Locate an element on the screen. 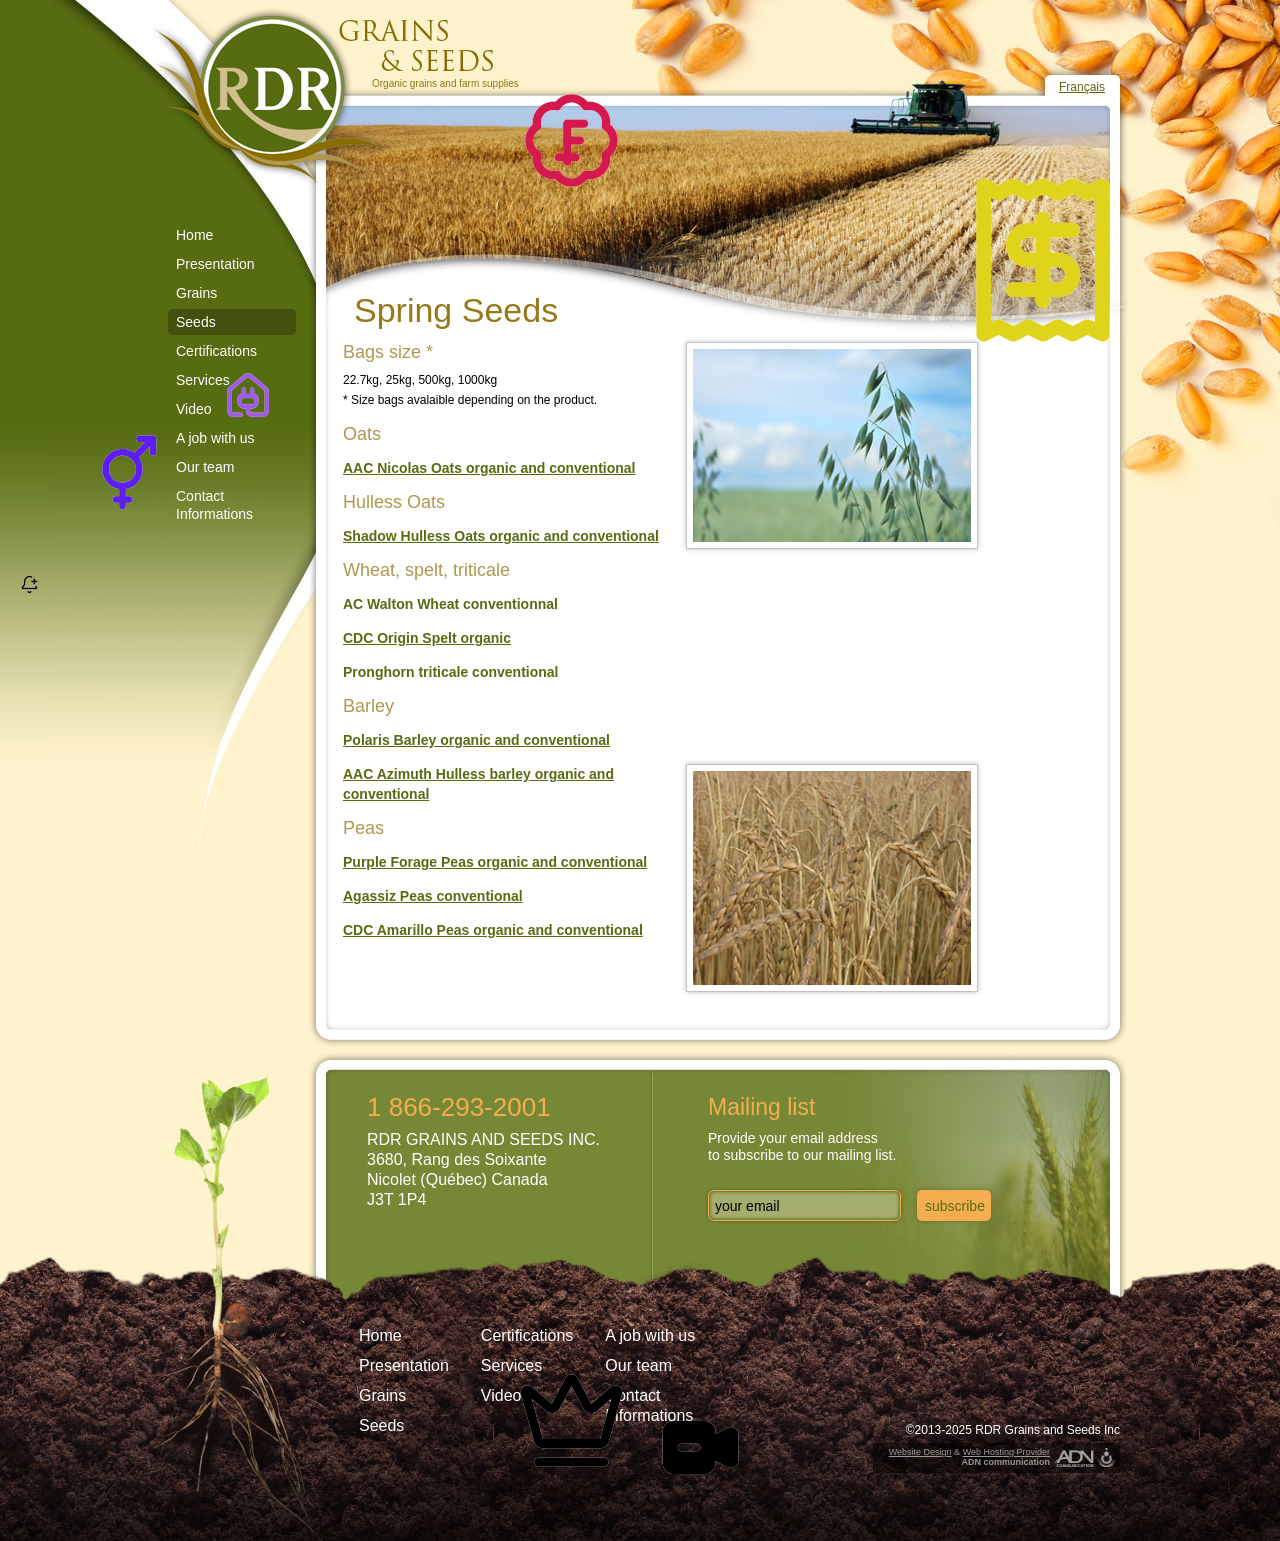  indicates swiss franc currency or pricing is located at coordinates (571, 140).